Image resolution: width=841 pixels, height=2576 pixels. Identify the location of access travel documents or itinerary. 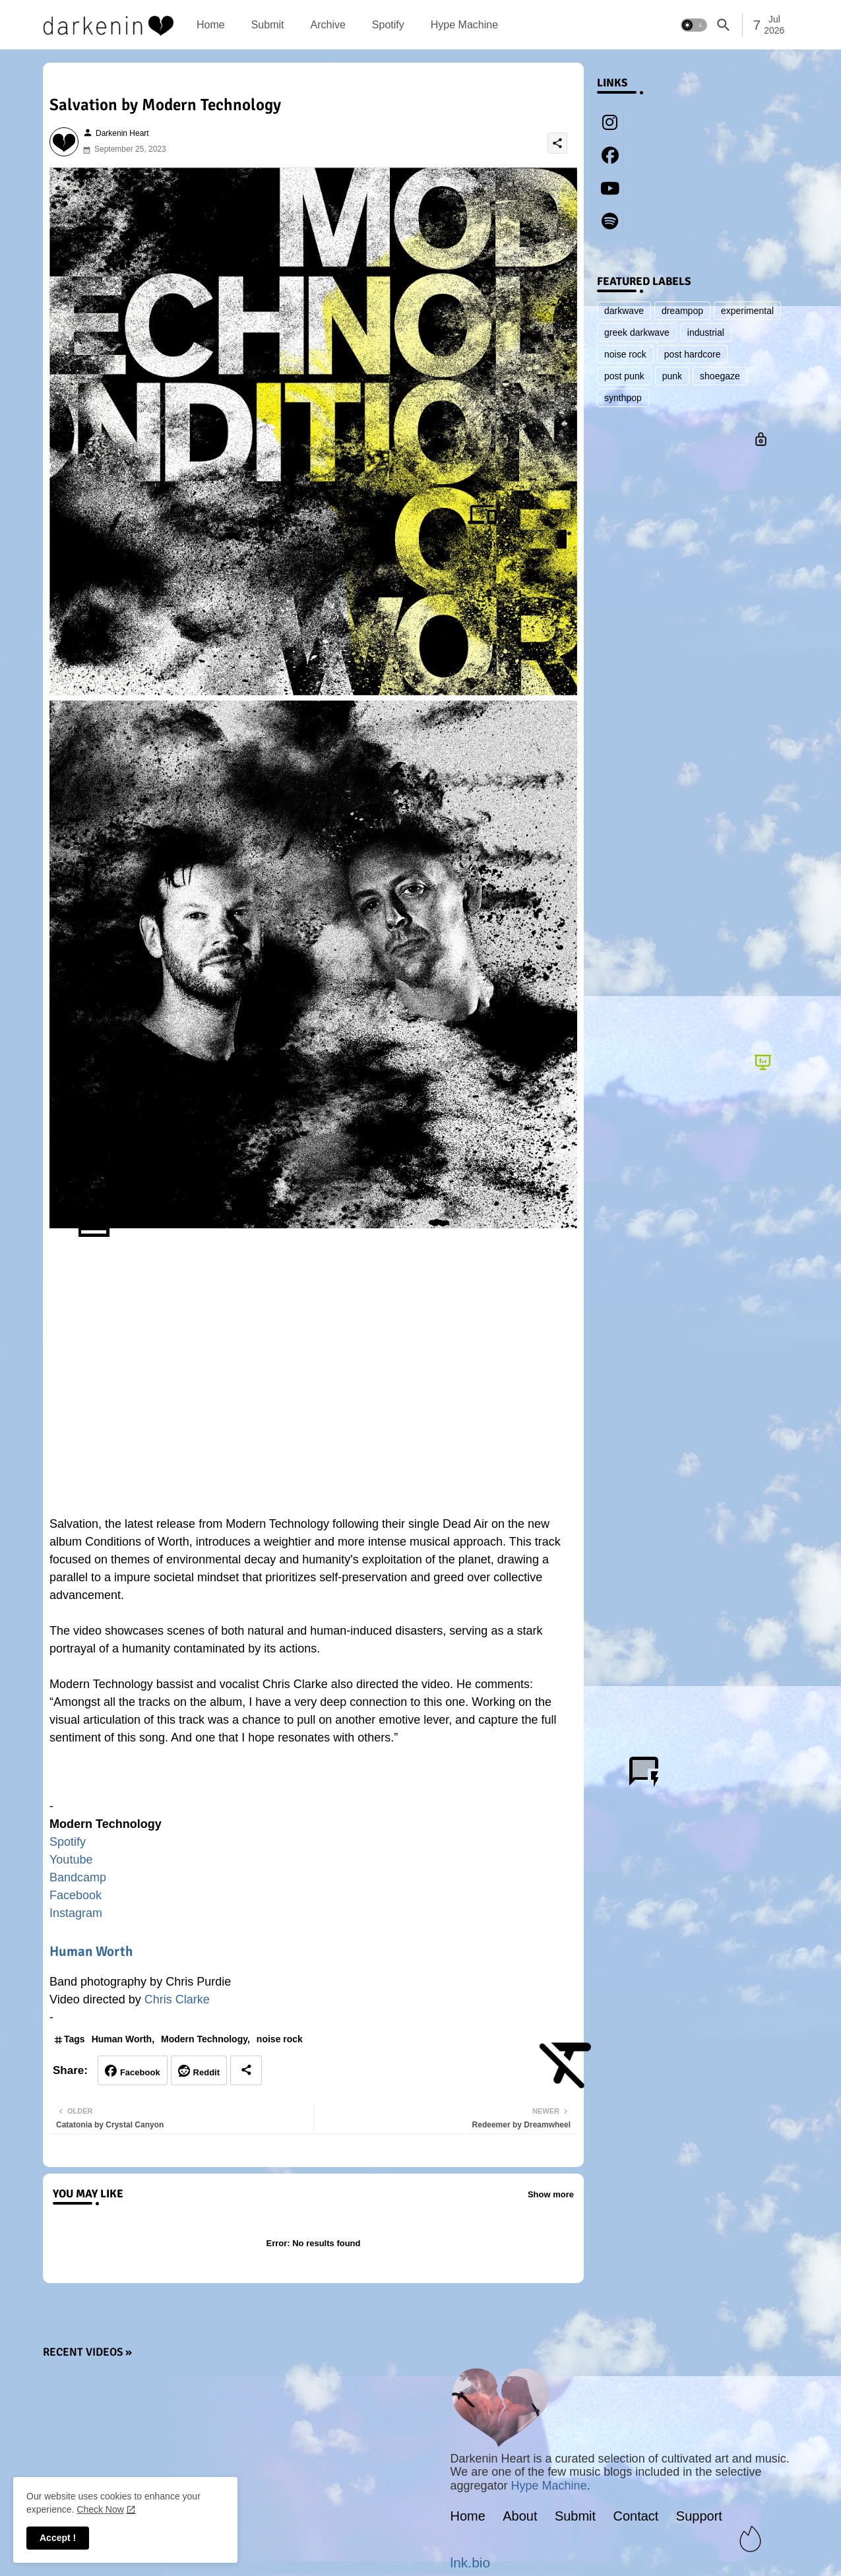
(94, 1222).